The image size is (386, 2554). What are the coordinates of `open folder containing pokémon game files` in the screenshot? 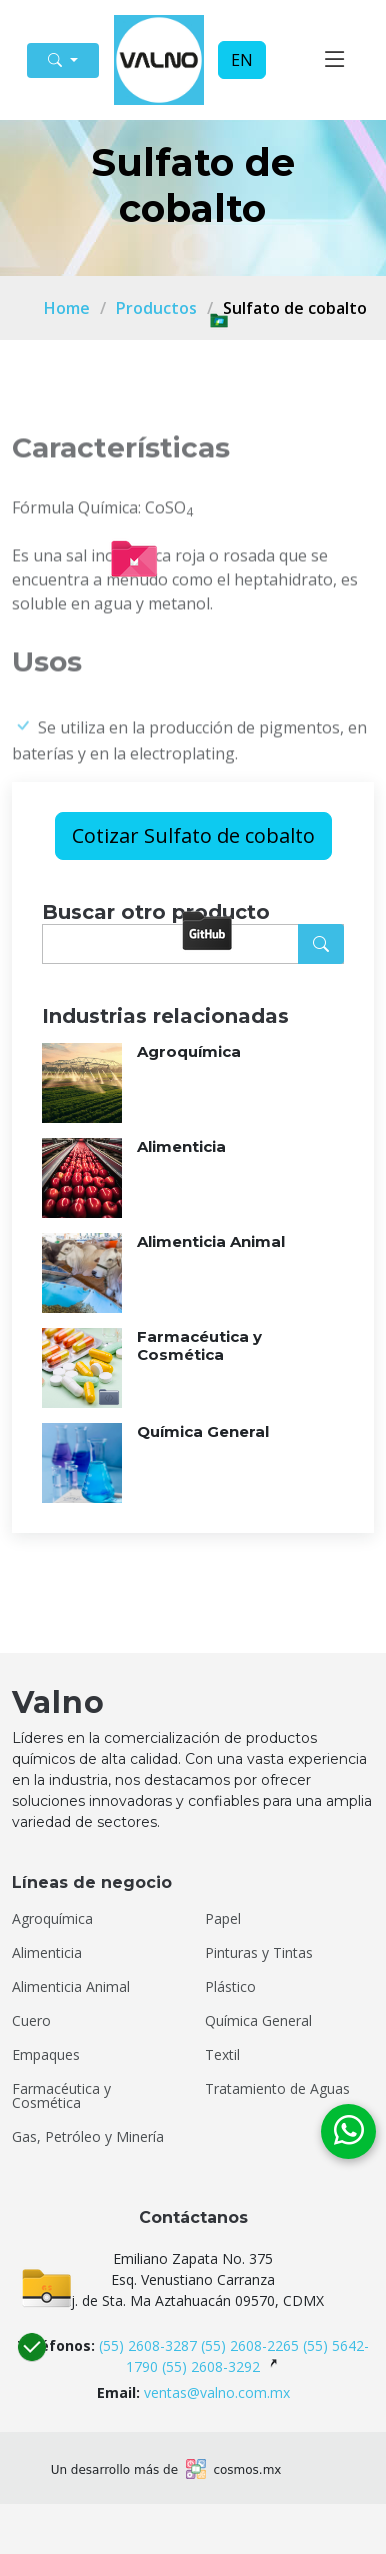 It's located at (46, 2289).